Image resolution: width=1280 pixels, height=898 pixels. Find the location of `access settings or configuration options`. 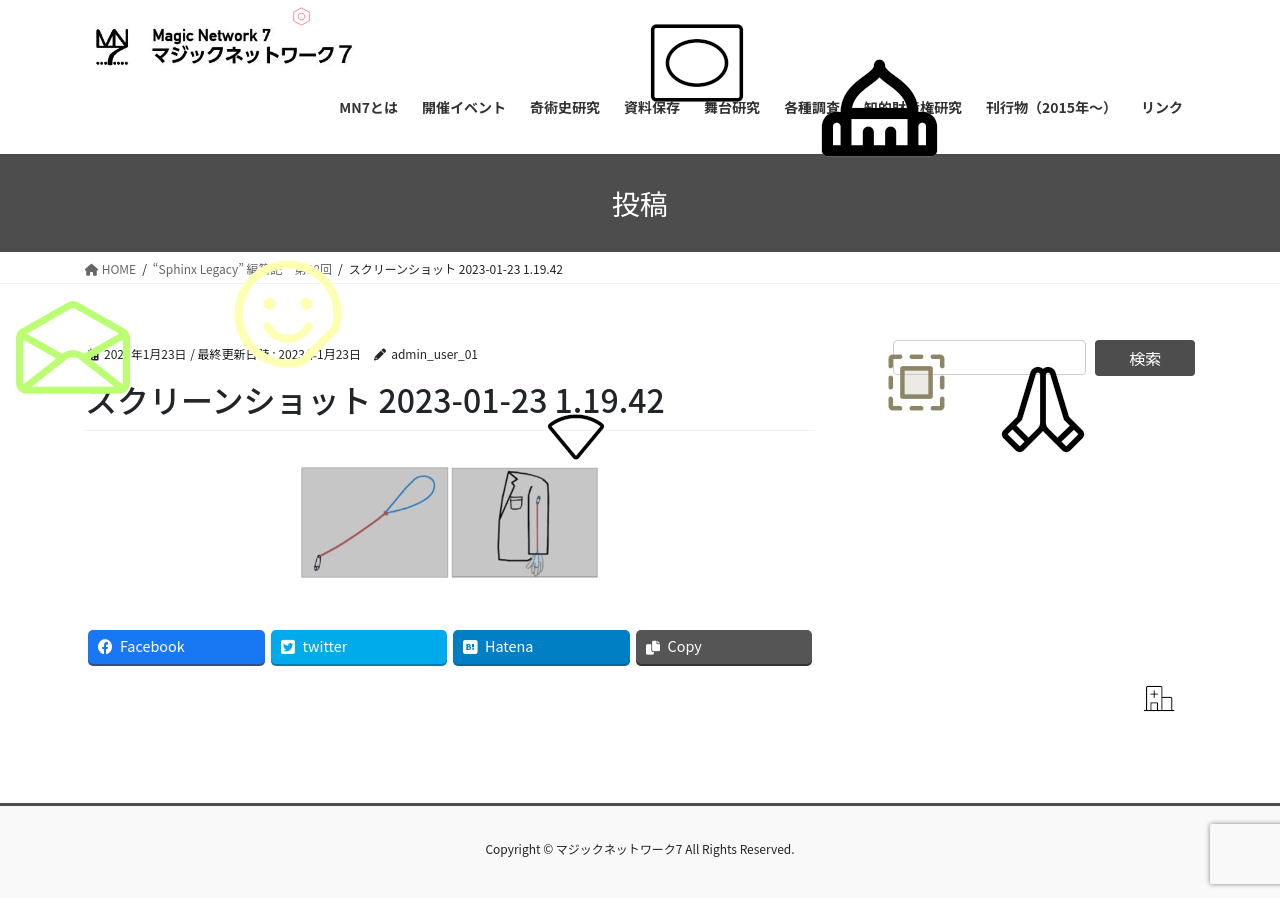

access settings or configuration options is located at coordinates (301, 16).